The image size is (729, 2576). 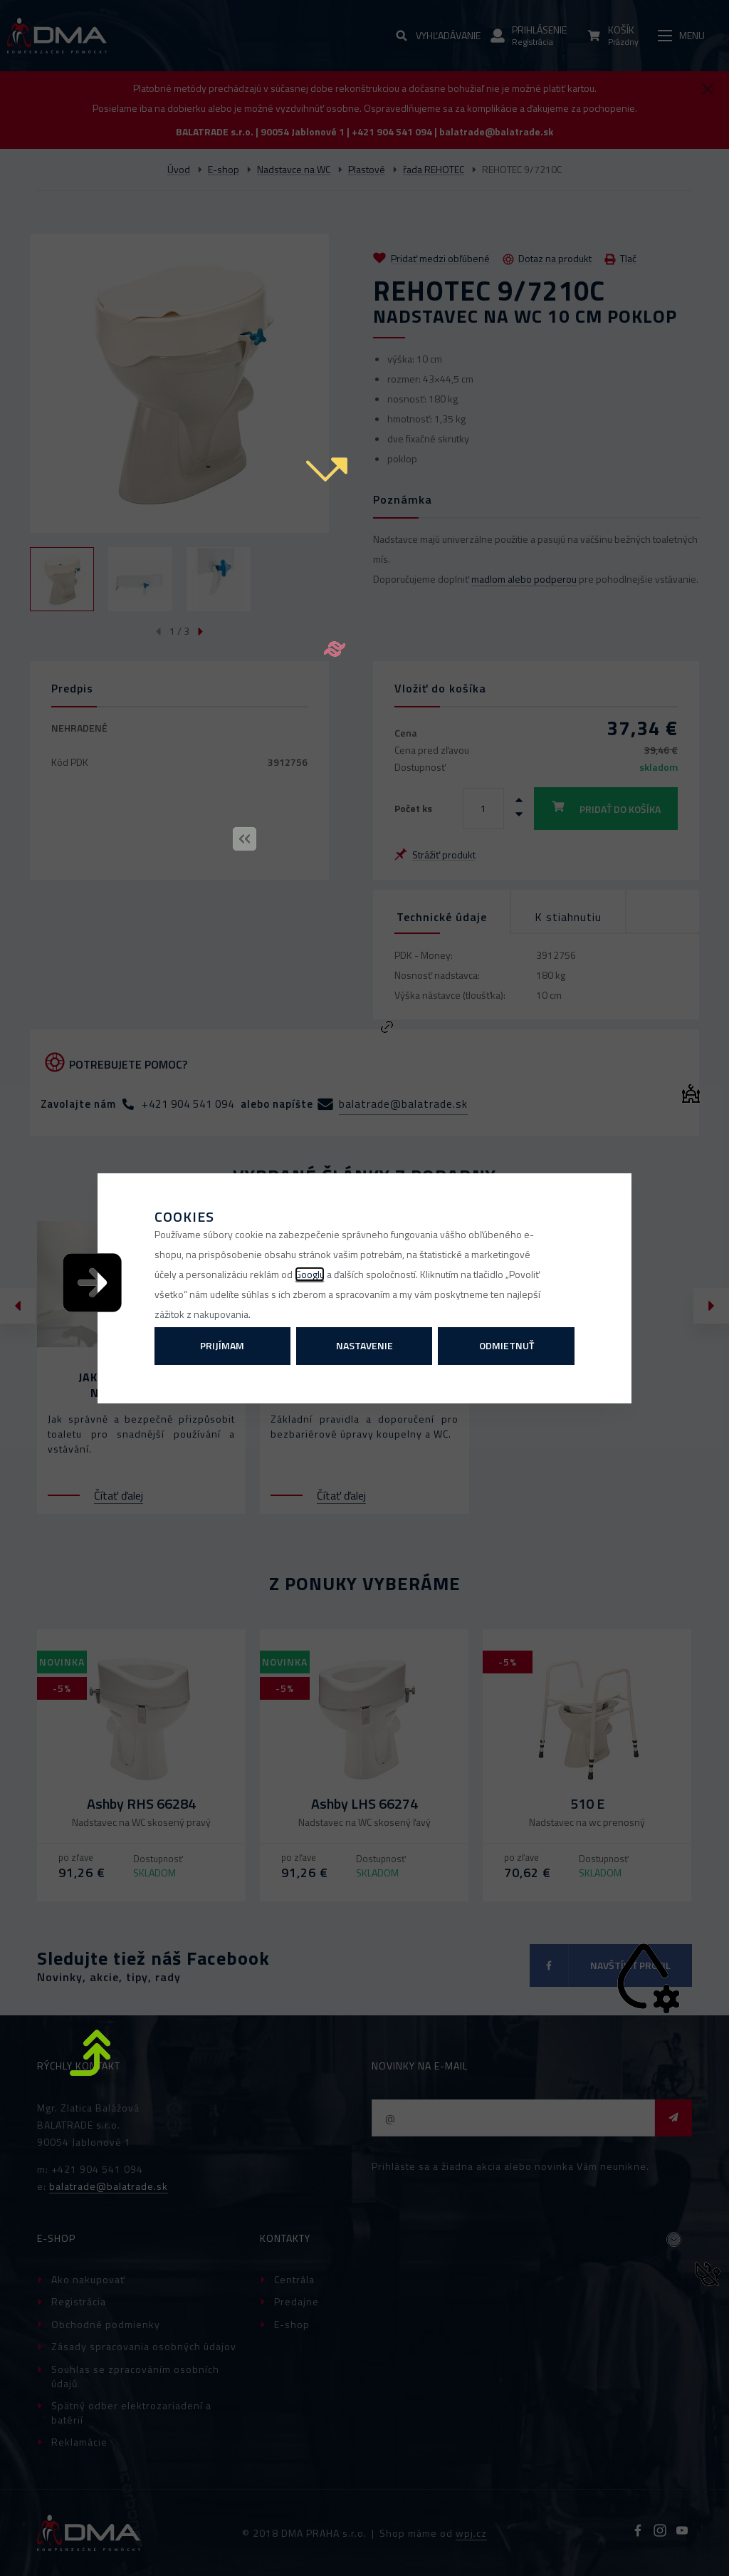 I want to click on configure water or liquid settings, so click(x=644, y=1976).